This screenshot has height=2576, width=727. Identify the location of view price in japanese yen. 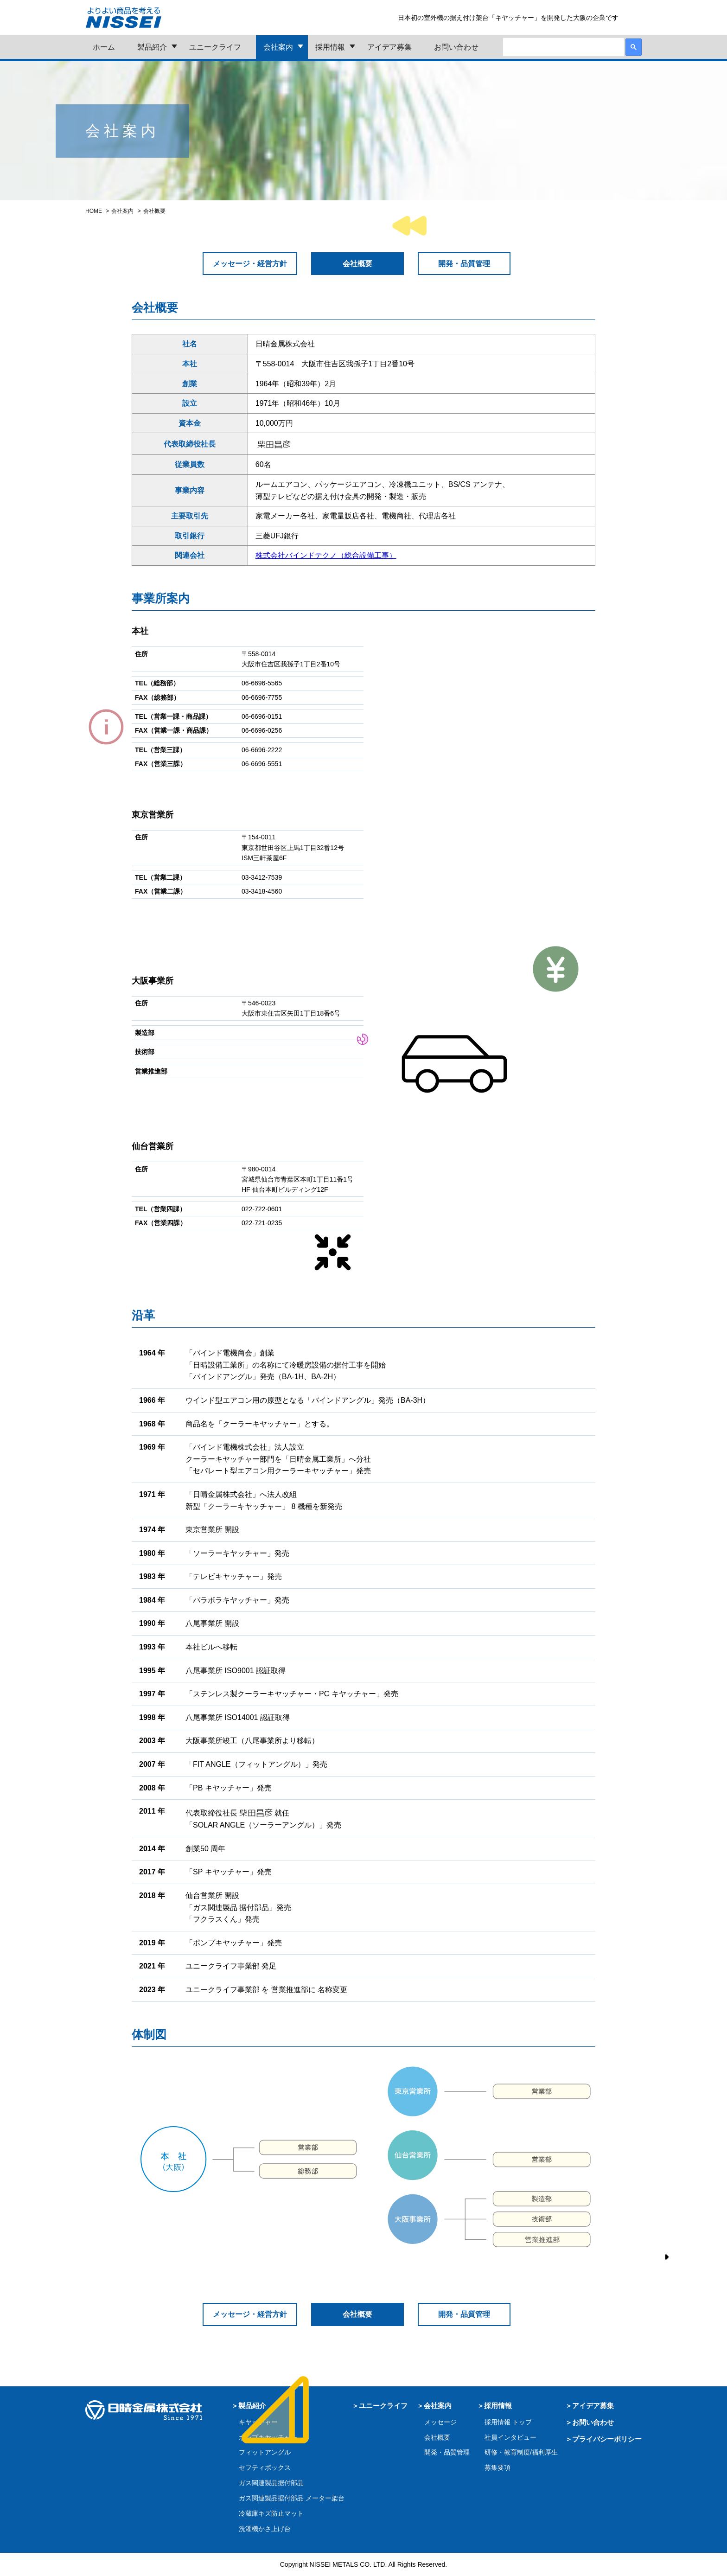
(555, 969).